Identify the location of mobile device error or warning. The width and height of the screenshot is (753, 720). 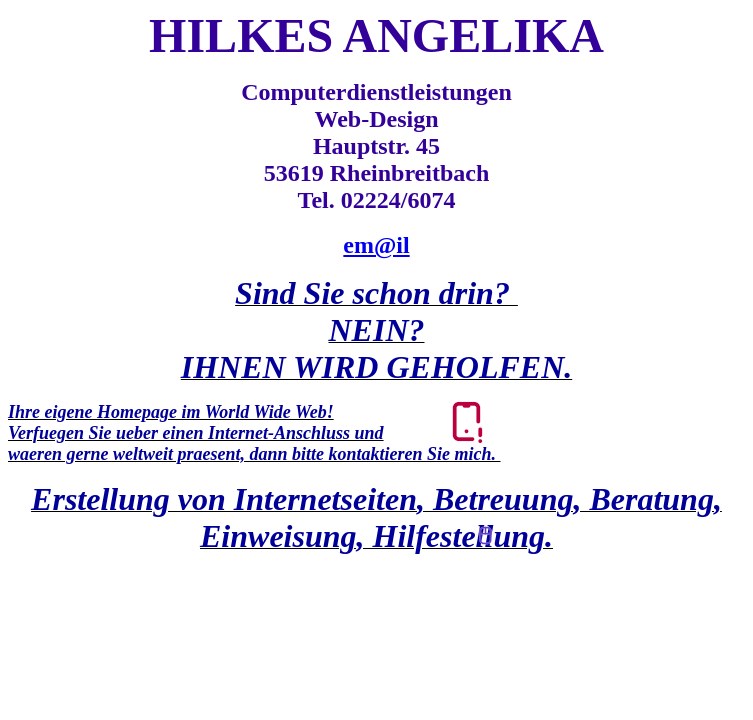
(466, 421).